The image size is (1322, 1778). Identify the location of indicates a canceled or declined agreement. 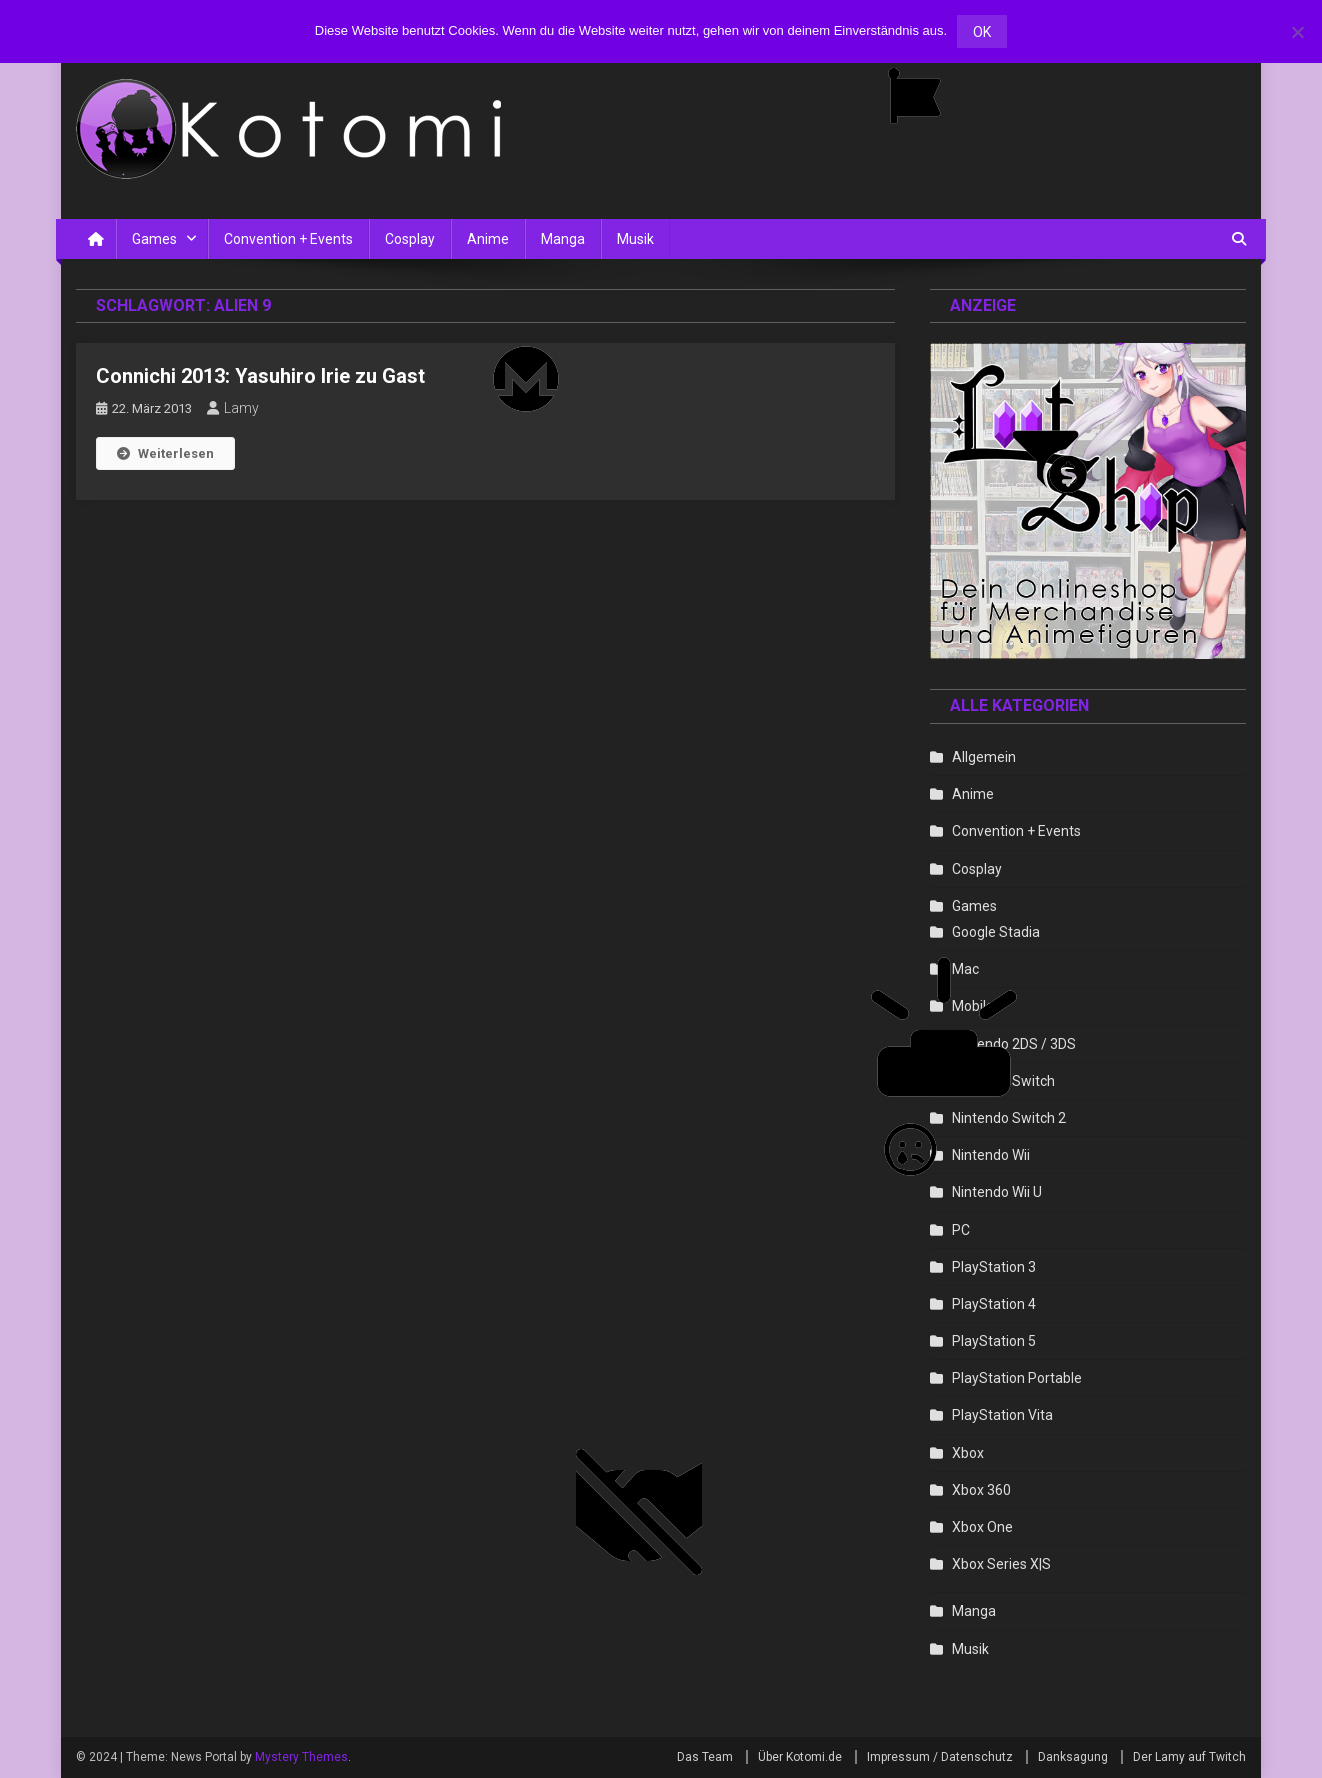
(639, 1512).